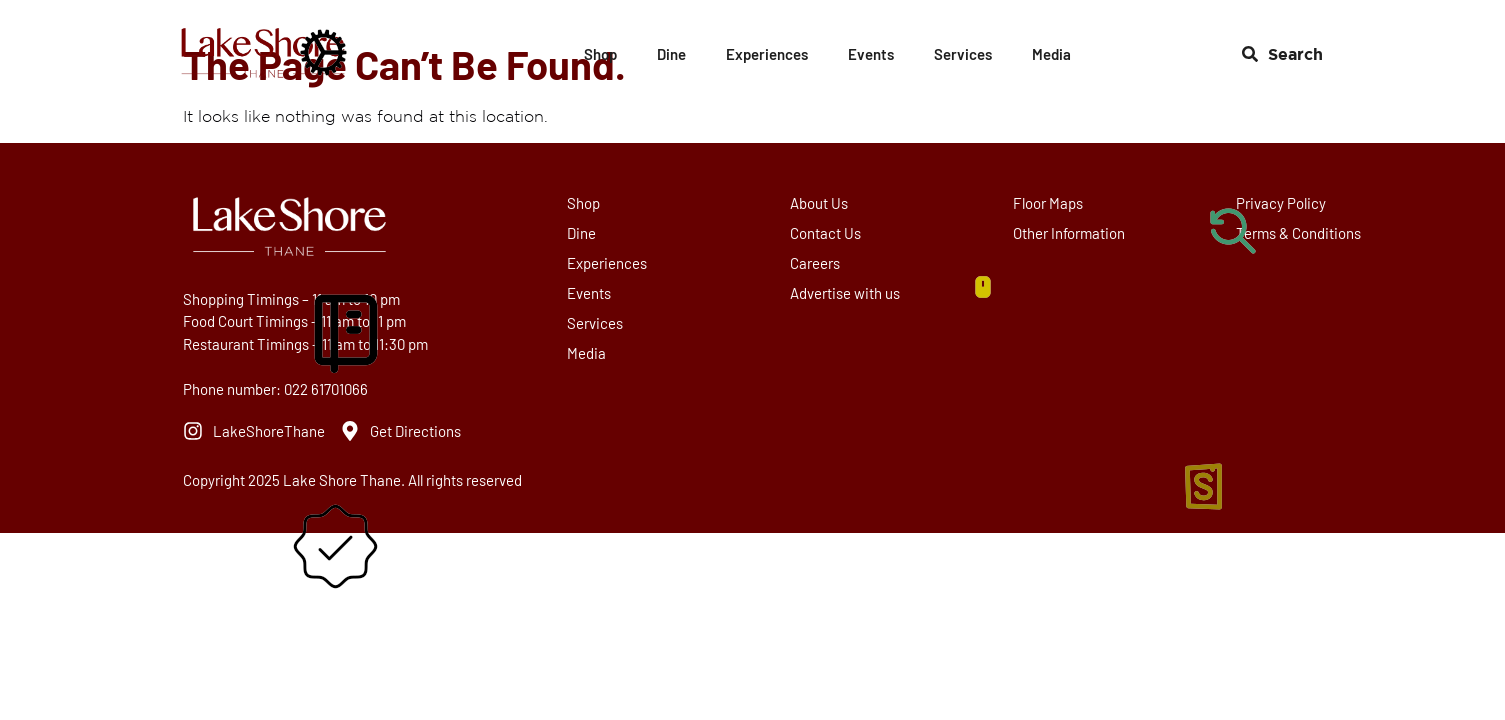  I want to click on open Storybook documentation, so click(1203, 486).